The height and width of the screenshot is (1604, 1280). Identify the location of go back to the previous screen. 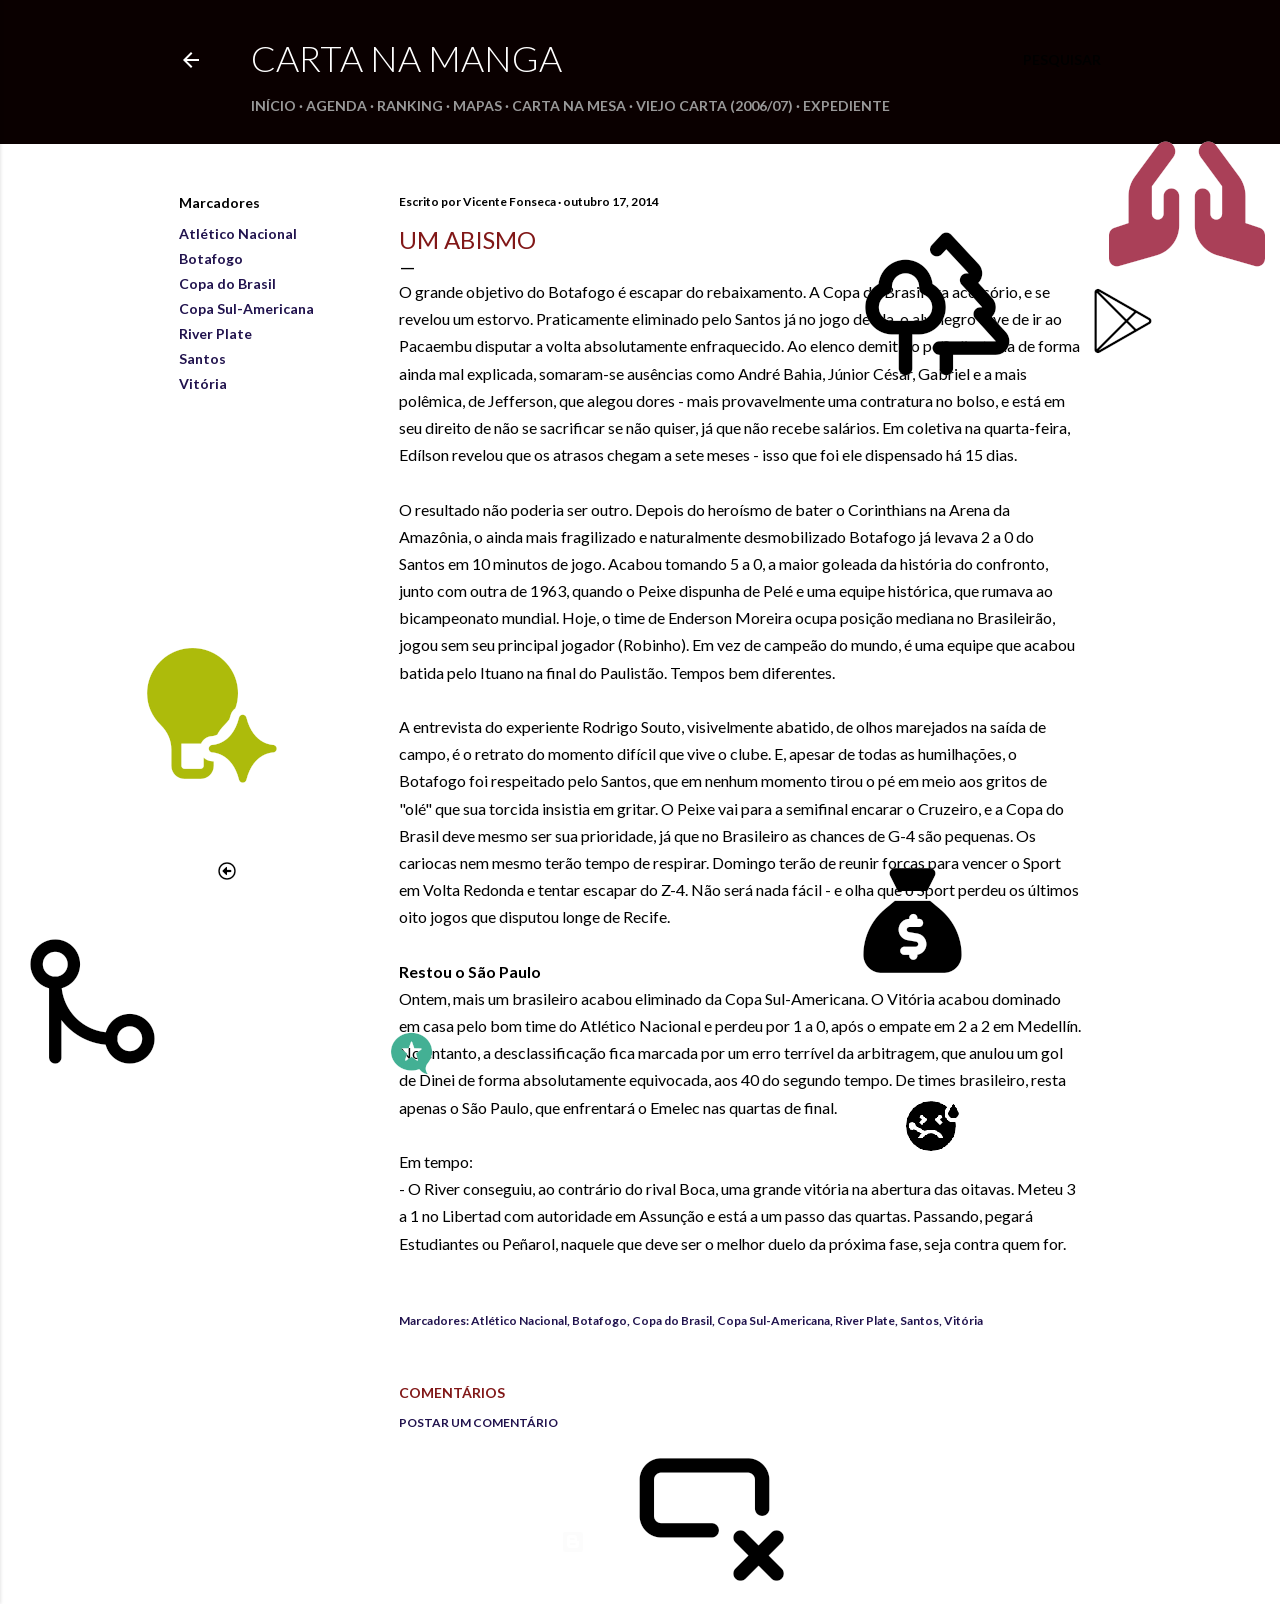
(227, 871).